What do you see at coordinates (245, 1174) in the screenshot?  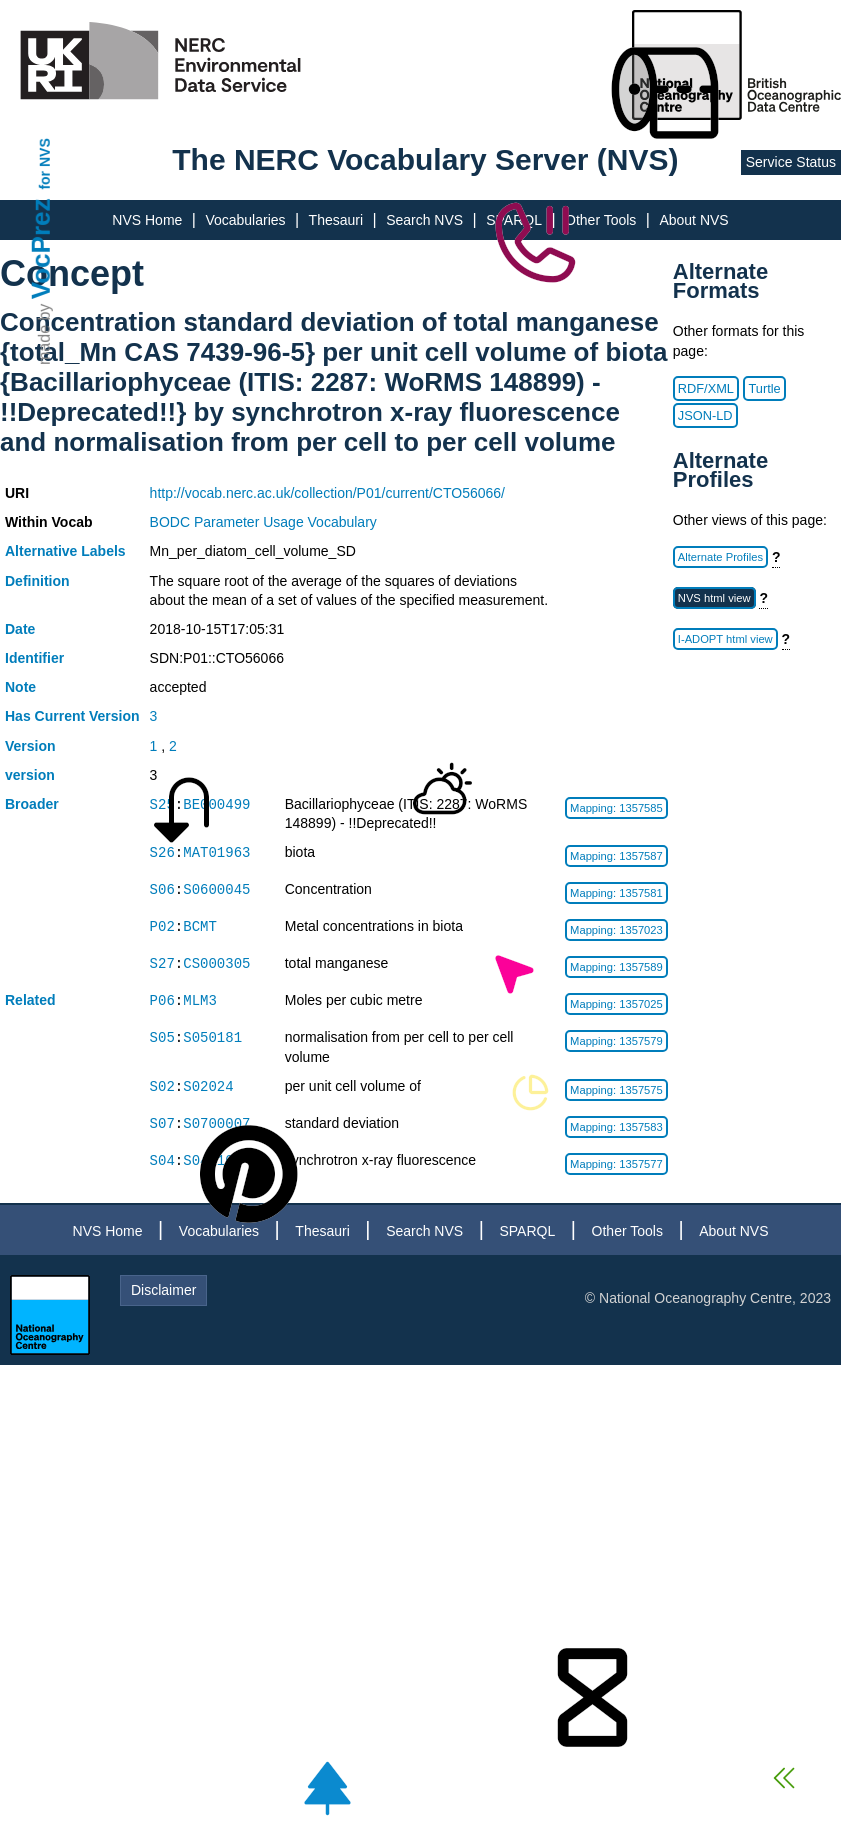 I see `open Pinterest app` at bounding box center [245, 1174].